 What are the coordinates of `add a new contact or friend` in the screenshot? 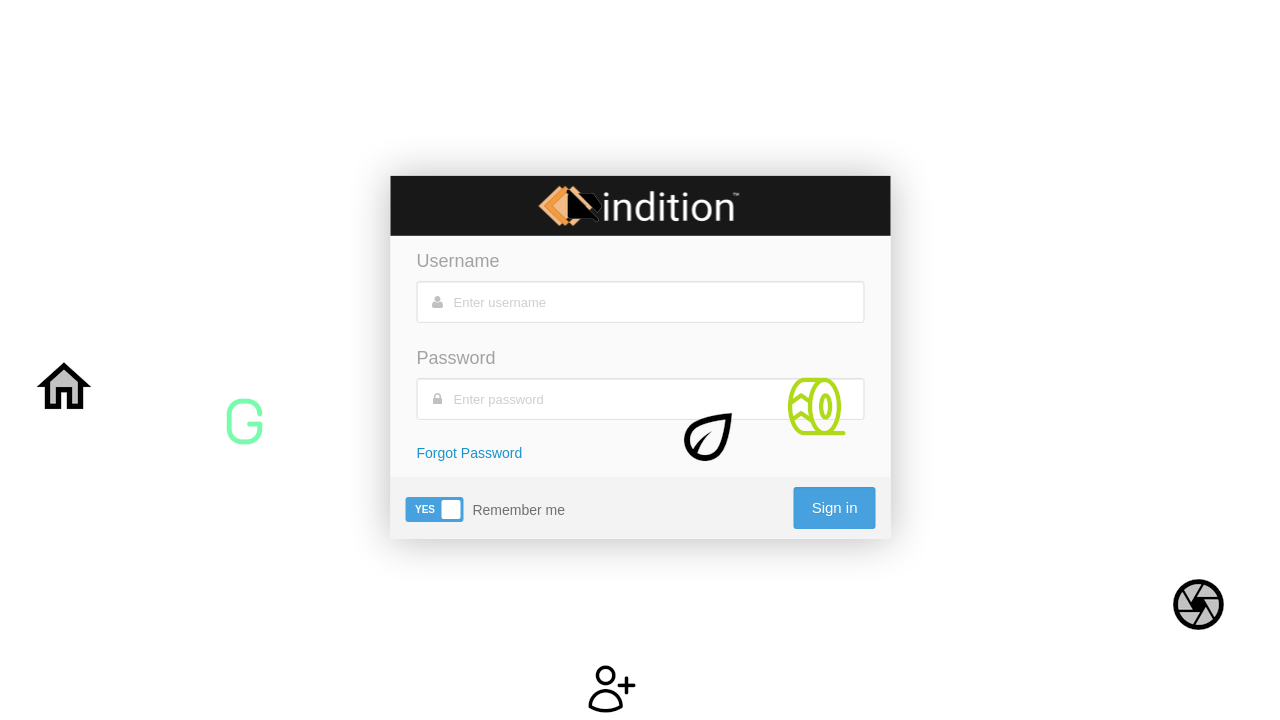 It's located at (612, 689).